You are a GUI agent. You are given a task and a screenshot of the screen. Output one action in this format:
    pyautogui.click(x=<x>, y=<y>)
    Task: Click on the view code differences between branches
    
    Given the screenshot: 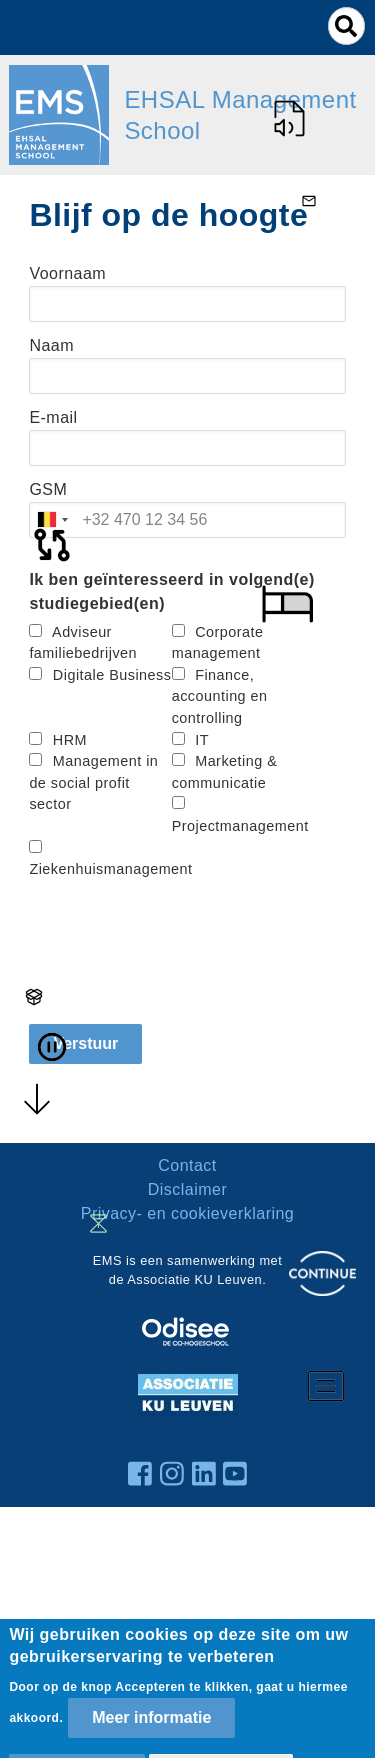 What is the action you would take?
    pyautogui.click(x=52, y=545)
    